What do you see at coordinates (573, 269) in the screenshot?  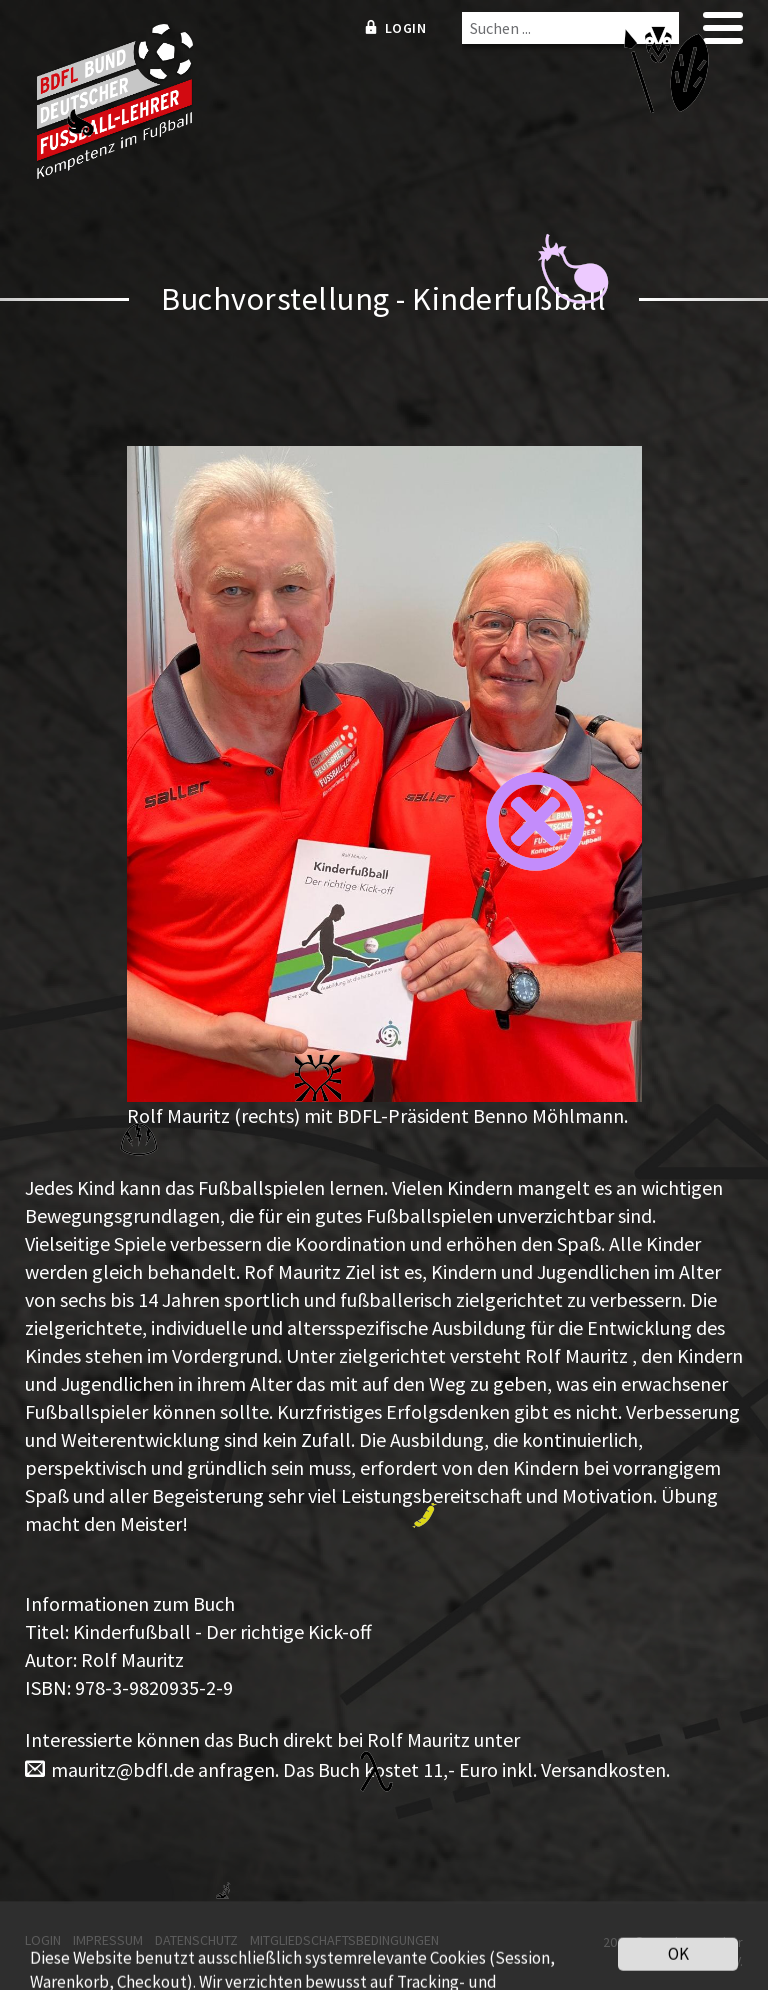 I see `select eggplant/aubergine ingredient` at bounding box center [573, 269].